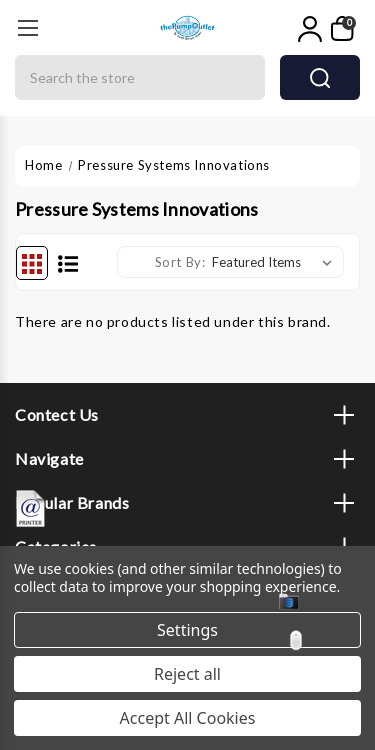 The width and height of the screenshot is (375, 750). Describe the element at coordinates (30, 509) in the screenshot. I see `add a network printer using a URL or IP address` at that location.